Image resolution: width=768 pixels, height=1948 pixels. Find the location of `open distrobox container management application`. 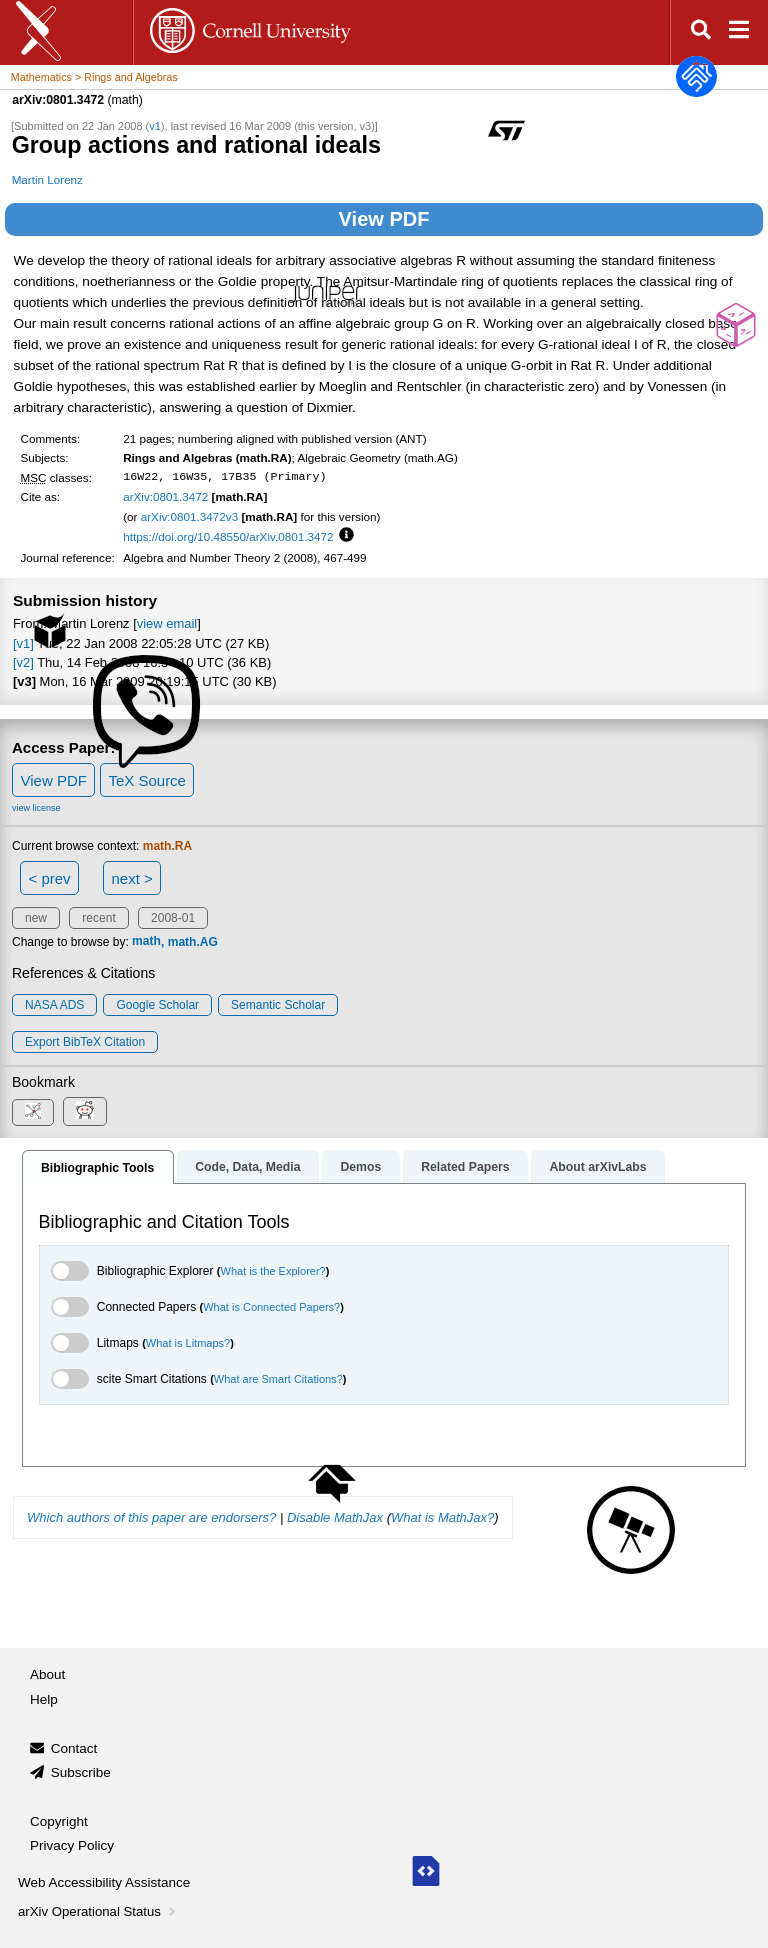

open distrobox container management application is located at coordinates (736, 325).